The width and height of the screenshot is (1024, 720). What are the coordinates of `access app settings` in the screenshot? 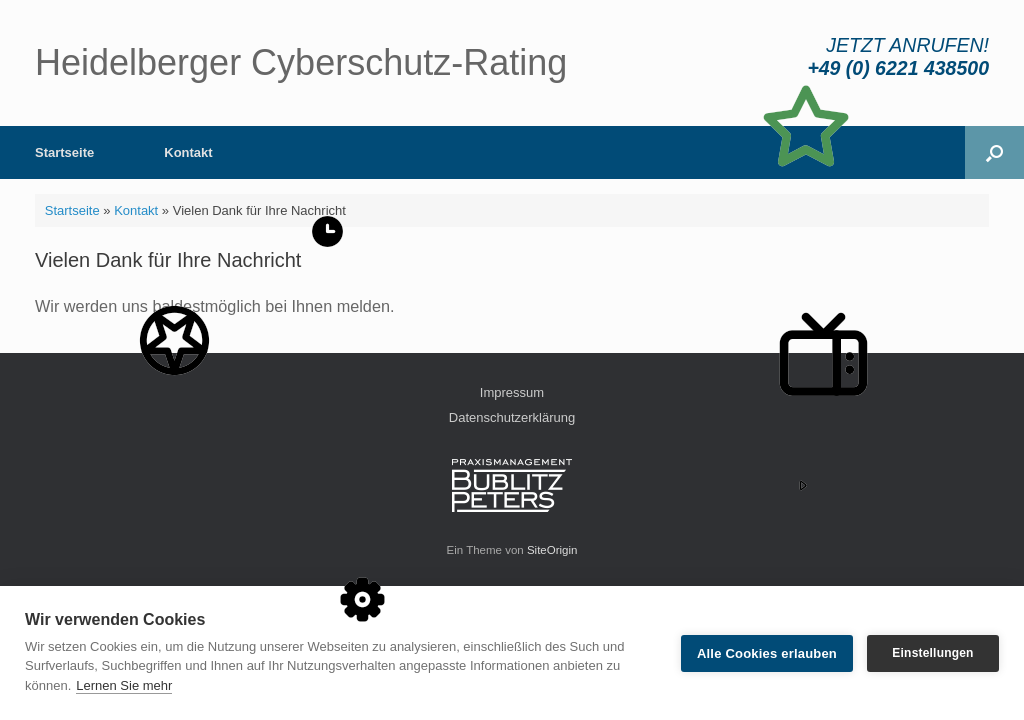 It's located at (362, 599).